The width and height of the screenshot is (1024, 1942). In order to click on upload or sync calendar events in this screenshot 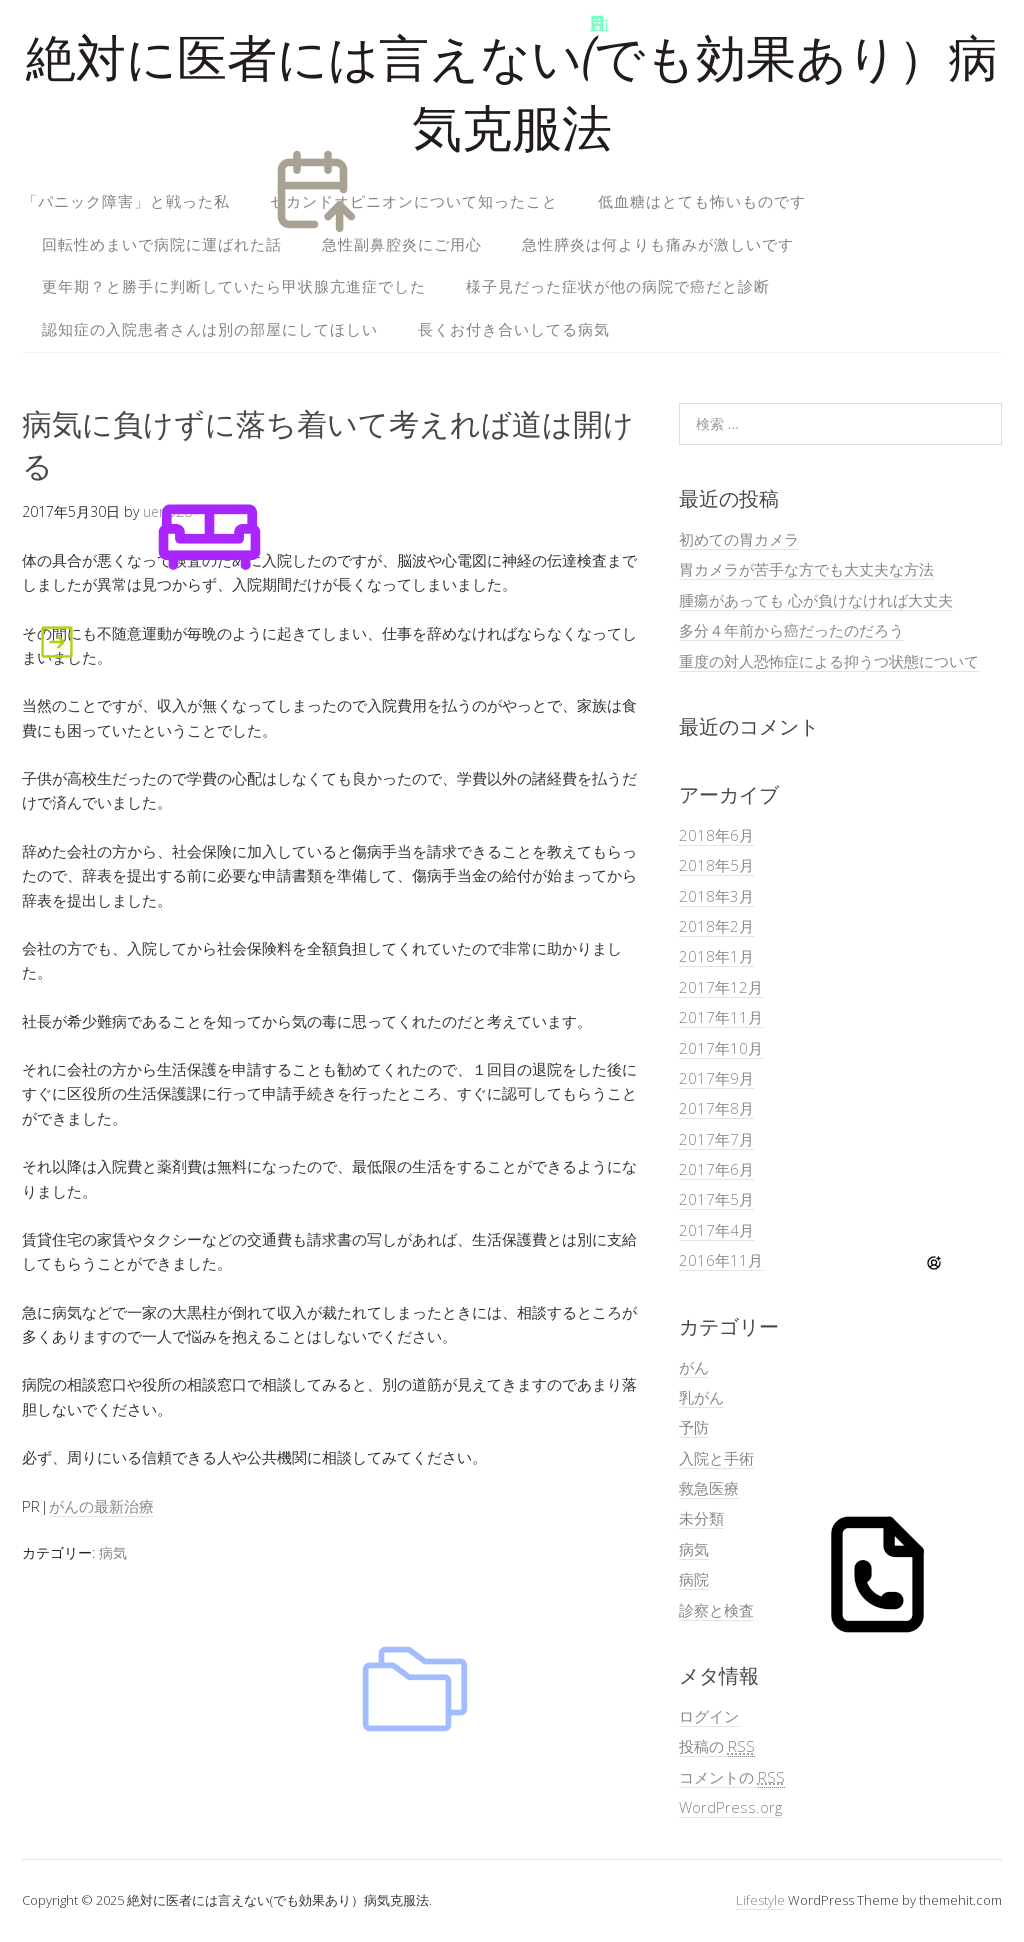, I will do `click(312, 189)`.